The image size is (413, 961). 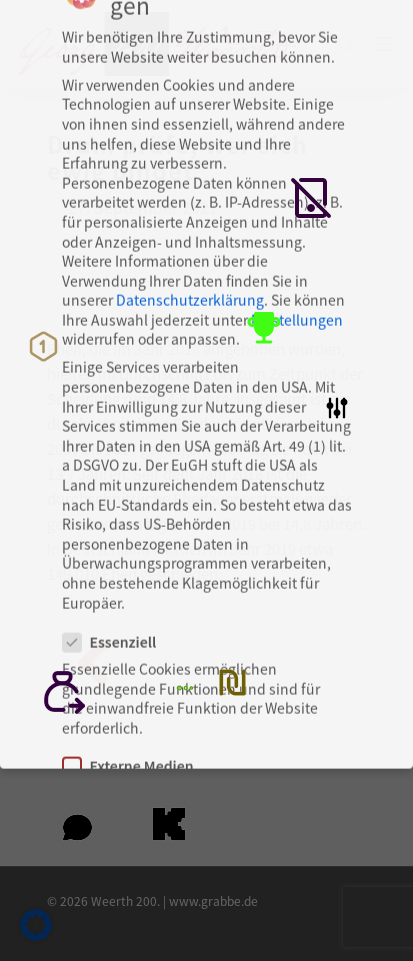 I want to click on view achievements or awards, so click(x=264, y=327).